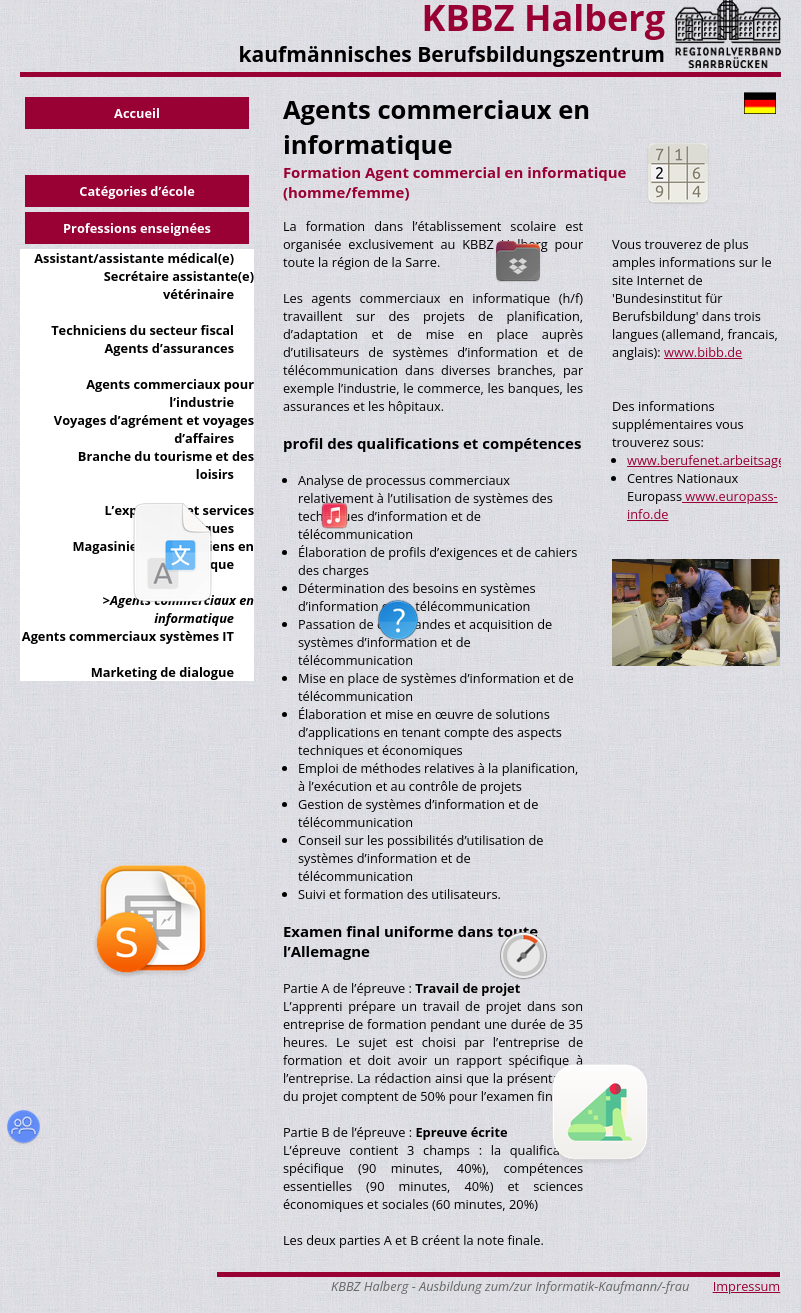 Image resolution: width=801 pixels, height=1313 pixels. Describe the element at coordinates (600, 1112) in the screenshot. I see `open frog text extraction app` at that location.